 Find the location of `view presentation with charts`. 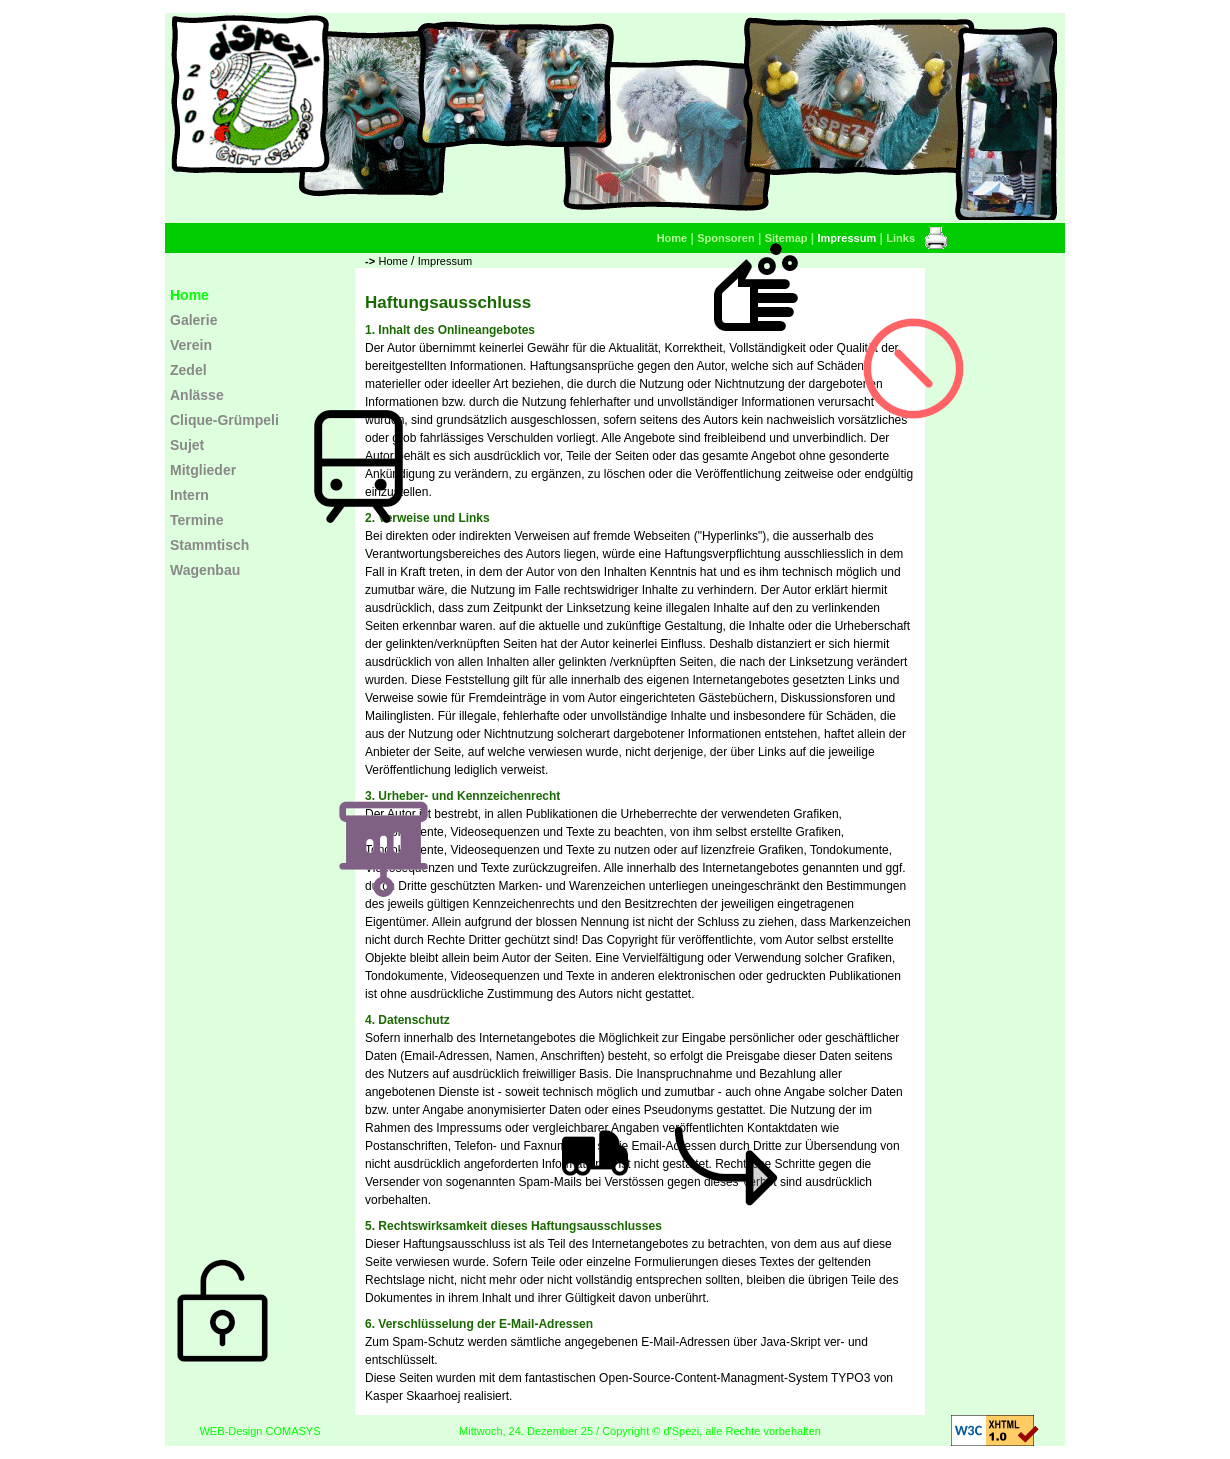

view presentation with charts is located at coordinates (383, 842).